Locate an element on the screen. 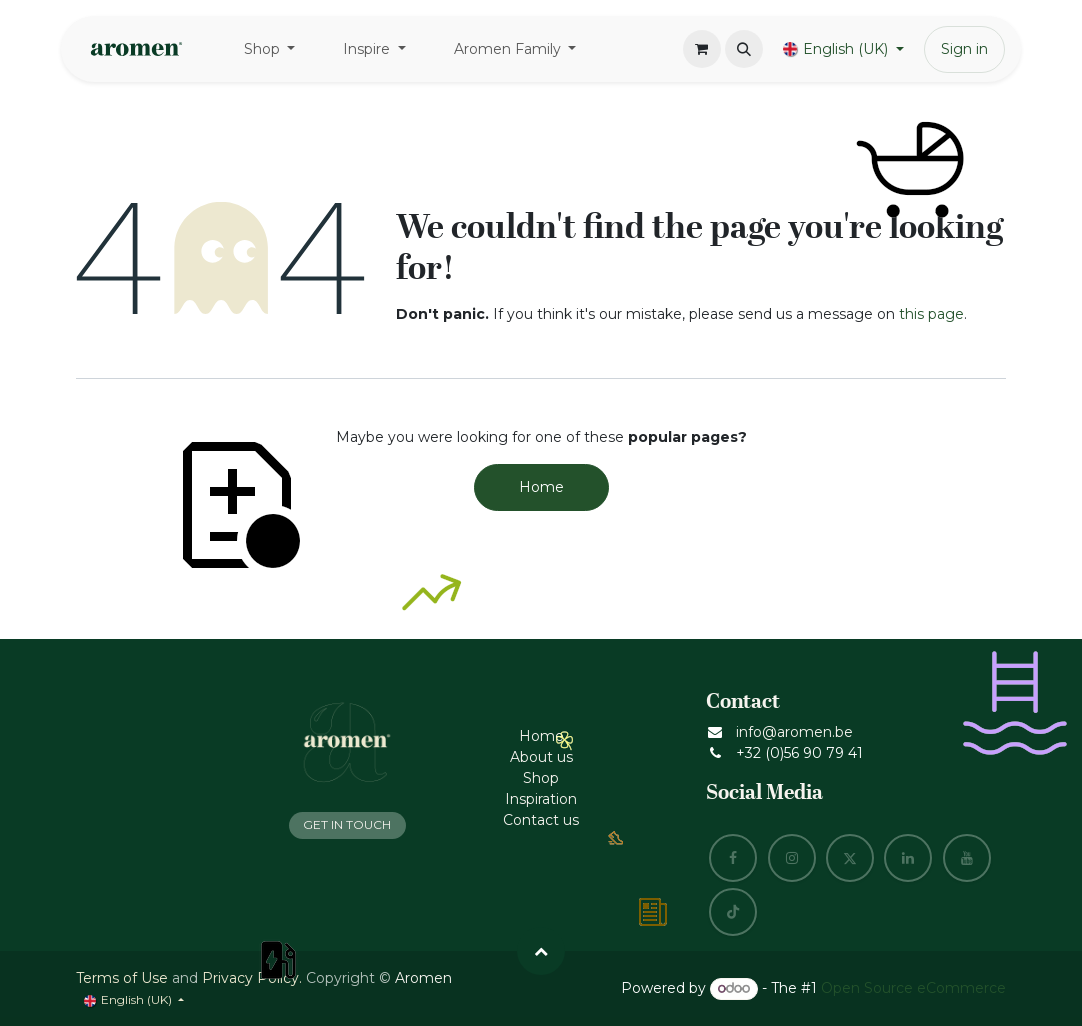 Image resolution: width=1082 pixels, height=1026 pixels. view news or articles is located at coordinates (653, 912).